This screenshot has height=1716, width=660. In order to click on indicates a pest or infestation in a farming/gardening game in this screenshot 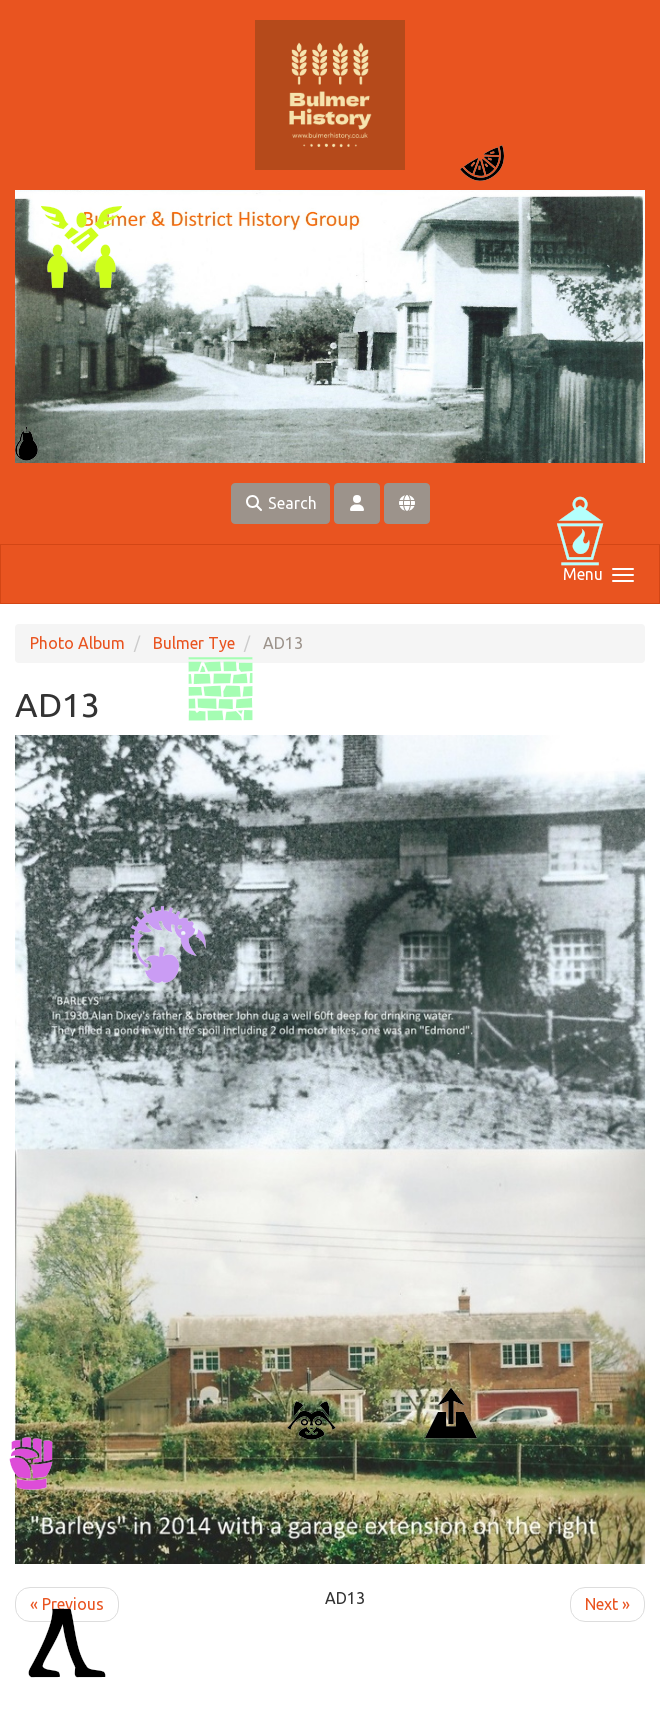, I will do `click(167, 944)`.